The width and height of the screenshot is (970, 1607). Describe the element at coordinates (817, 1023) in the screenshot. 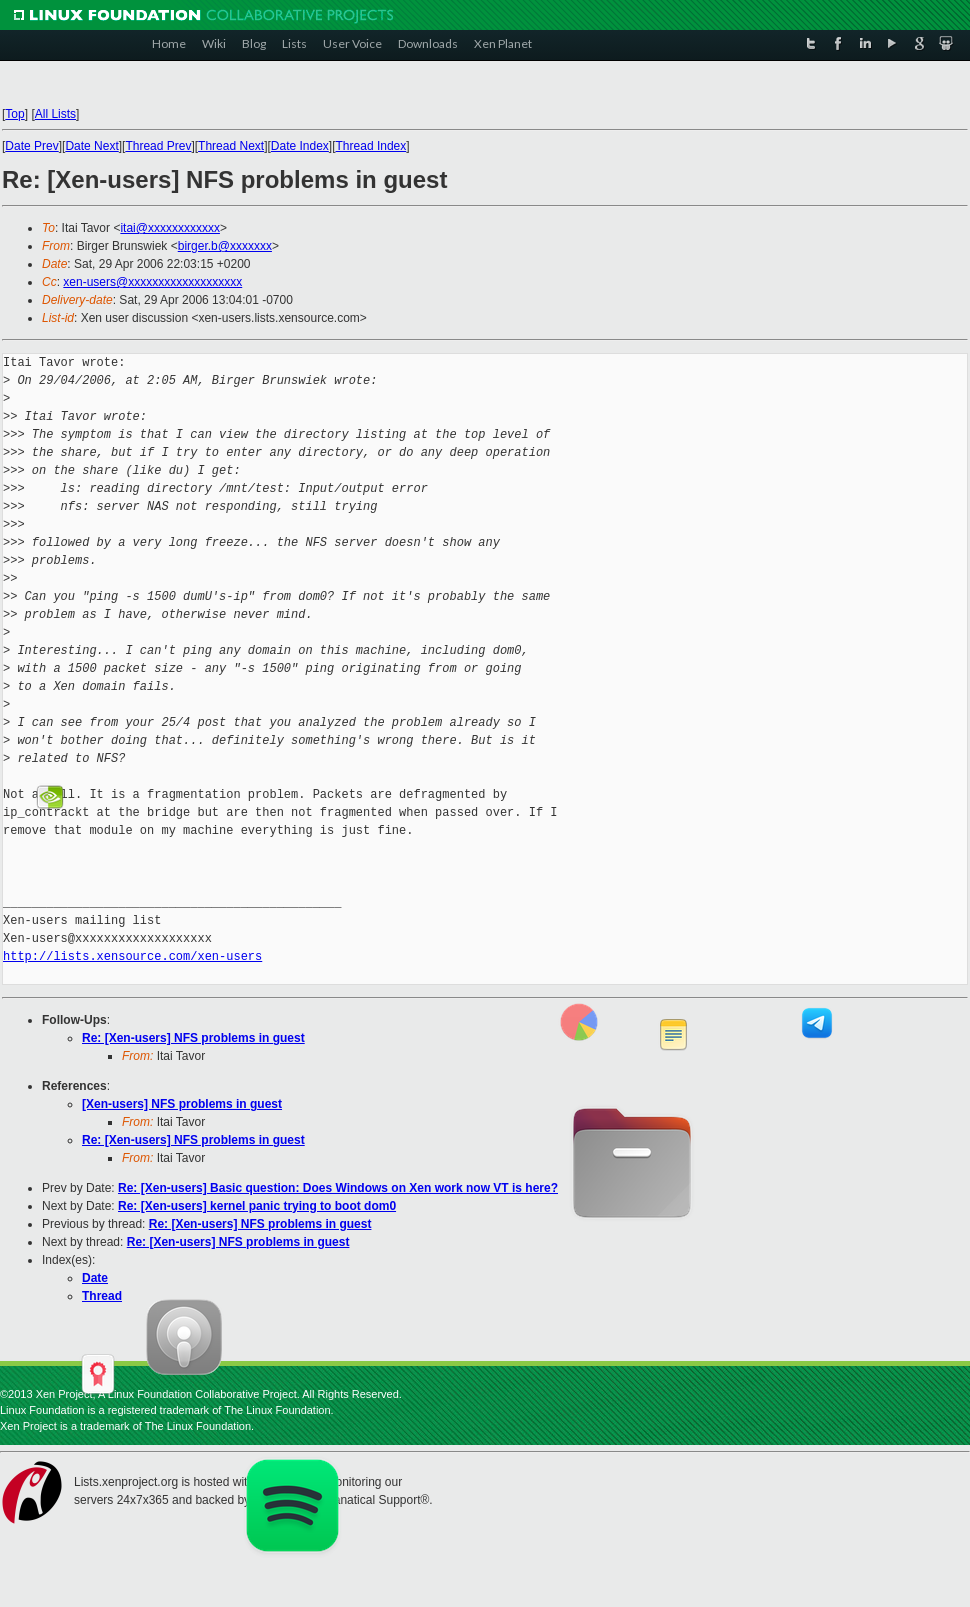

I see `open Telegram messaging app` at that location.